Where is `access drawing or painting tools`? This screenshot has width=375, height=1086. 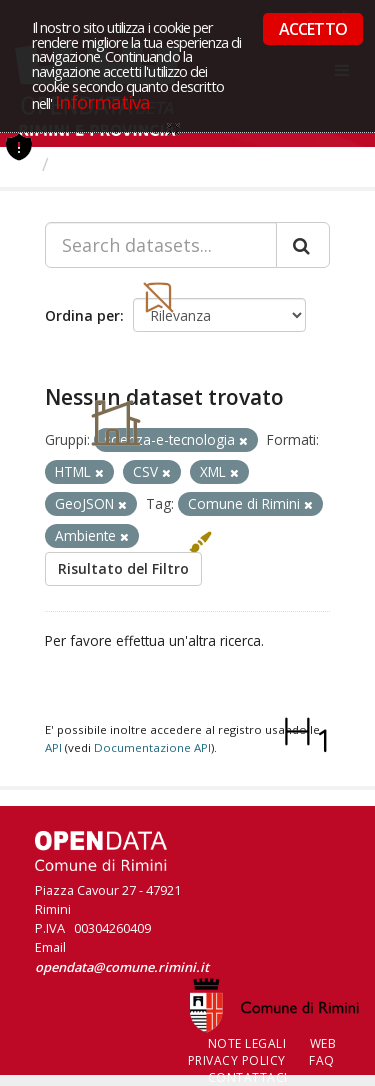 access drawing or painting tools is located at coordinates (201, 542).